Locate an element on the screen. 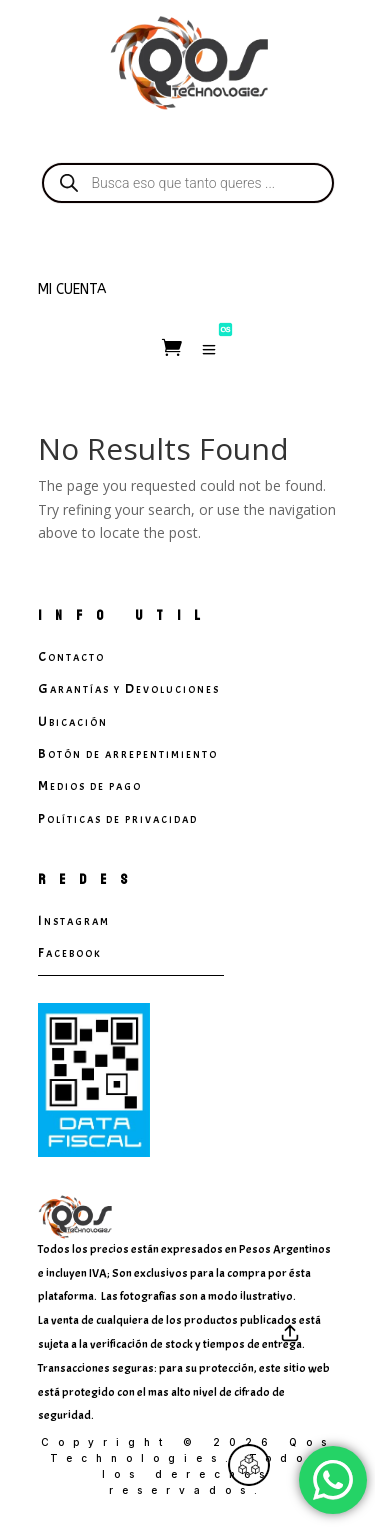 The height and width of the screenshot is (1529, 375). open Last.fm app or profile is located at coordinates (225, 329).